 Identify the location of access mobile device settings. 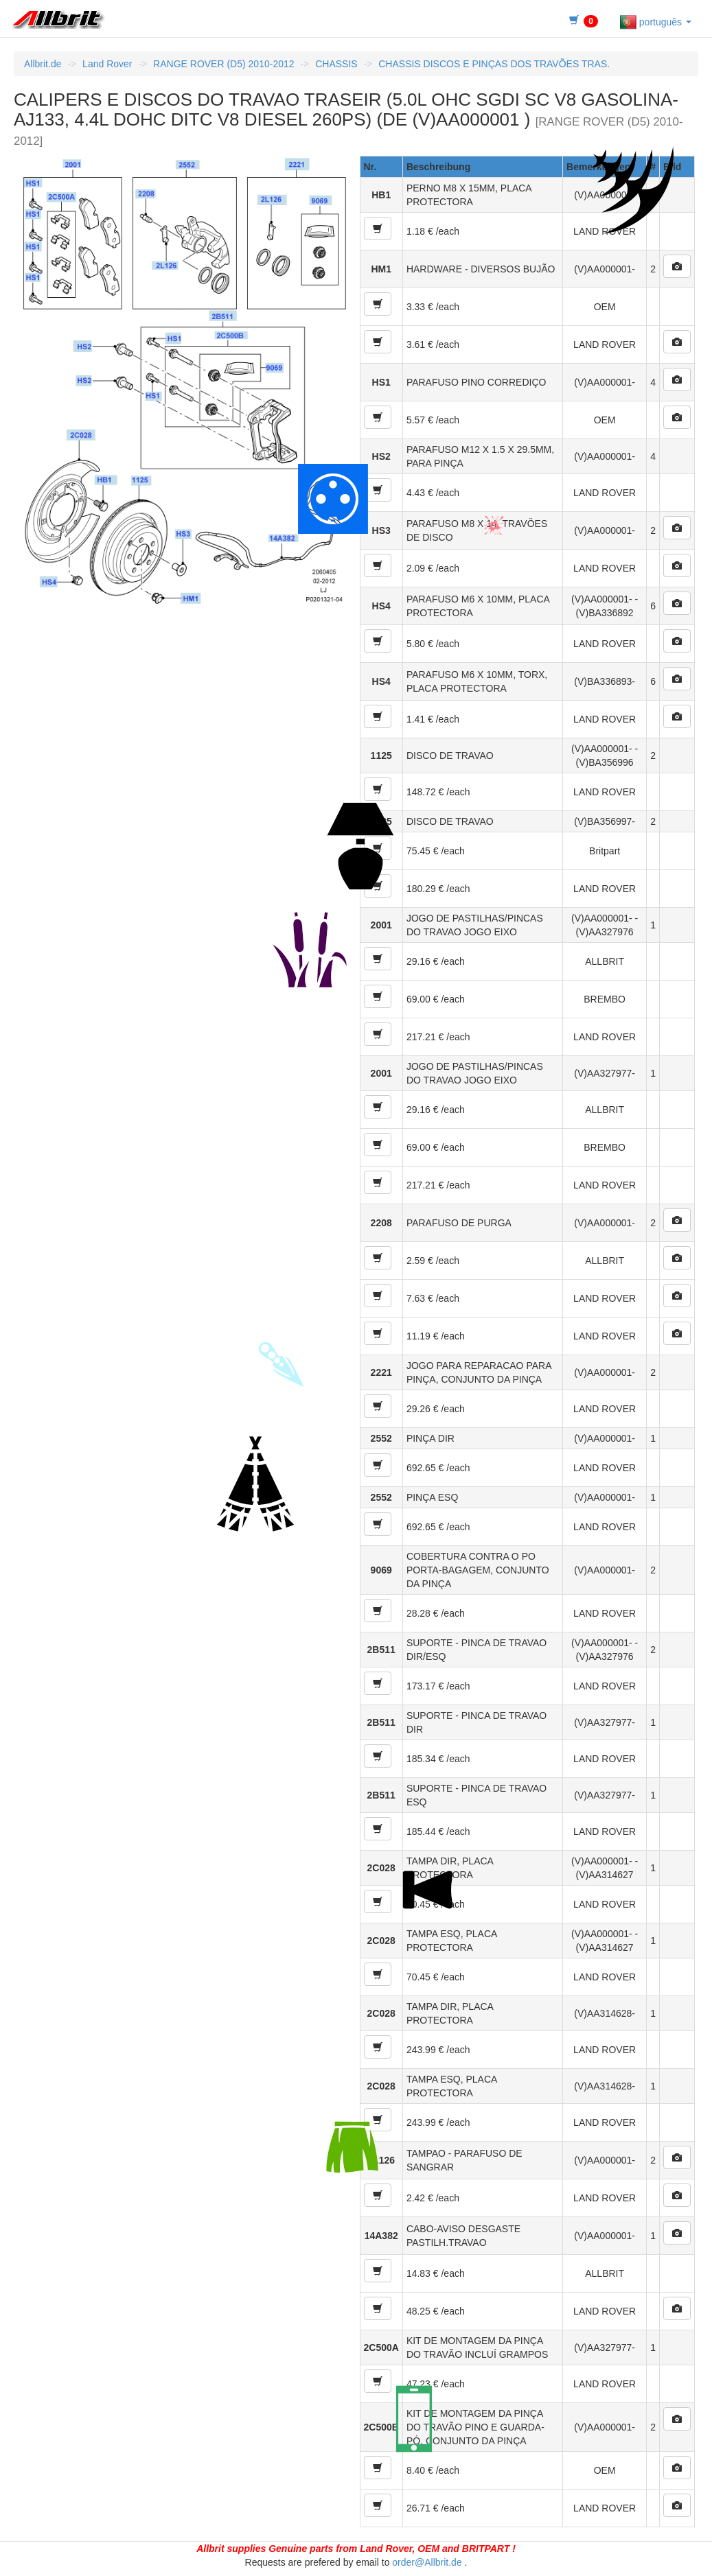
(414, 2419).